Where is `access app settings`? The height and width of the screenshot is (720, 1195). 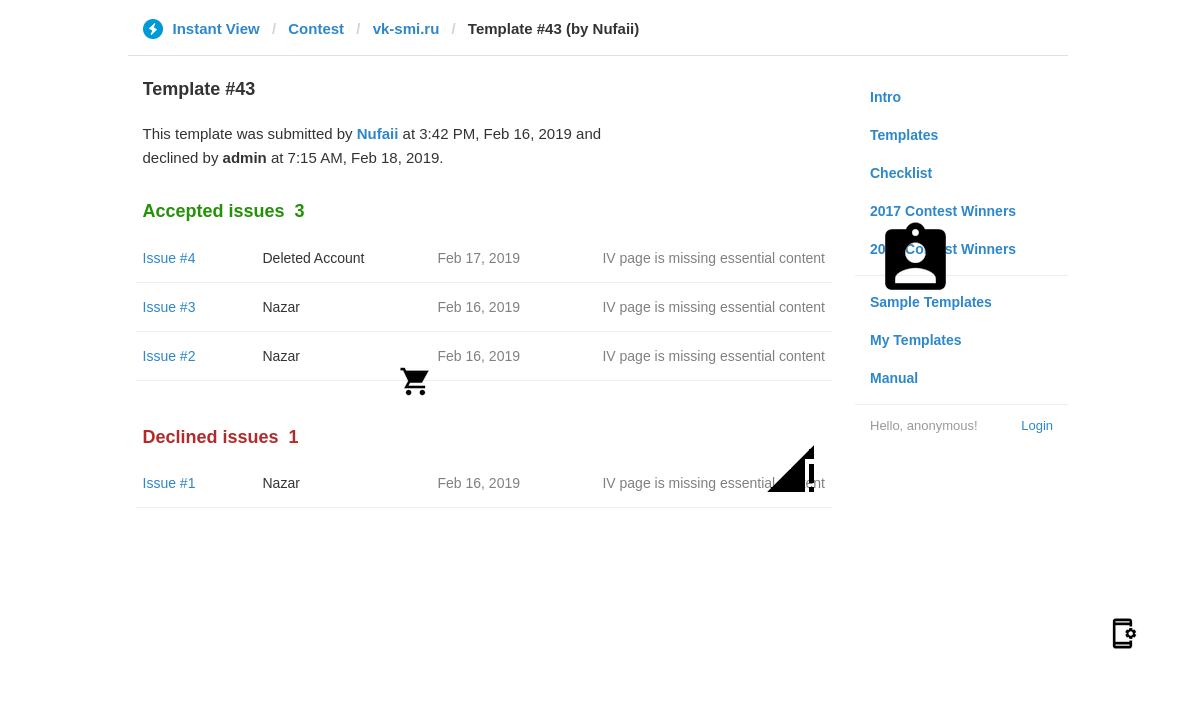
access app settings is located at coordinates (1122, 633).